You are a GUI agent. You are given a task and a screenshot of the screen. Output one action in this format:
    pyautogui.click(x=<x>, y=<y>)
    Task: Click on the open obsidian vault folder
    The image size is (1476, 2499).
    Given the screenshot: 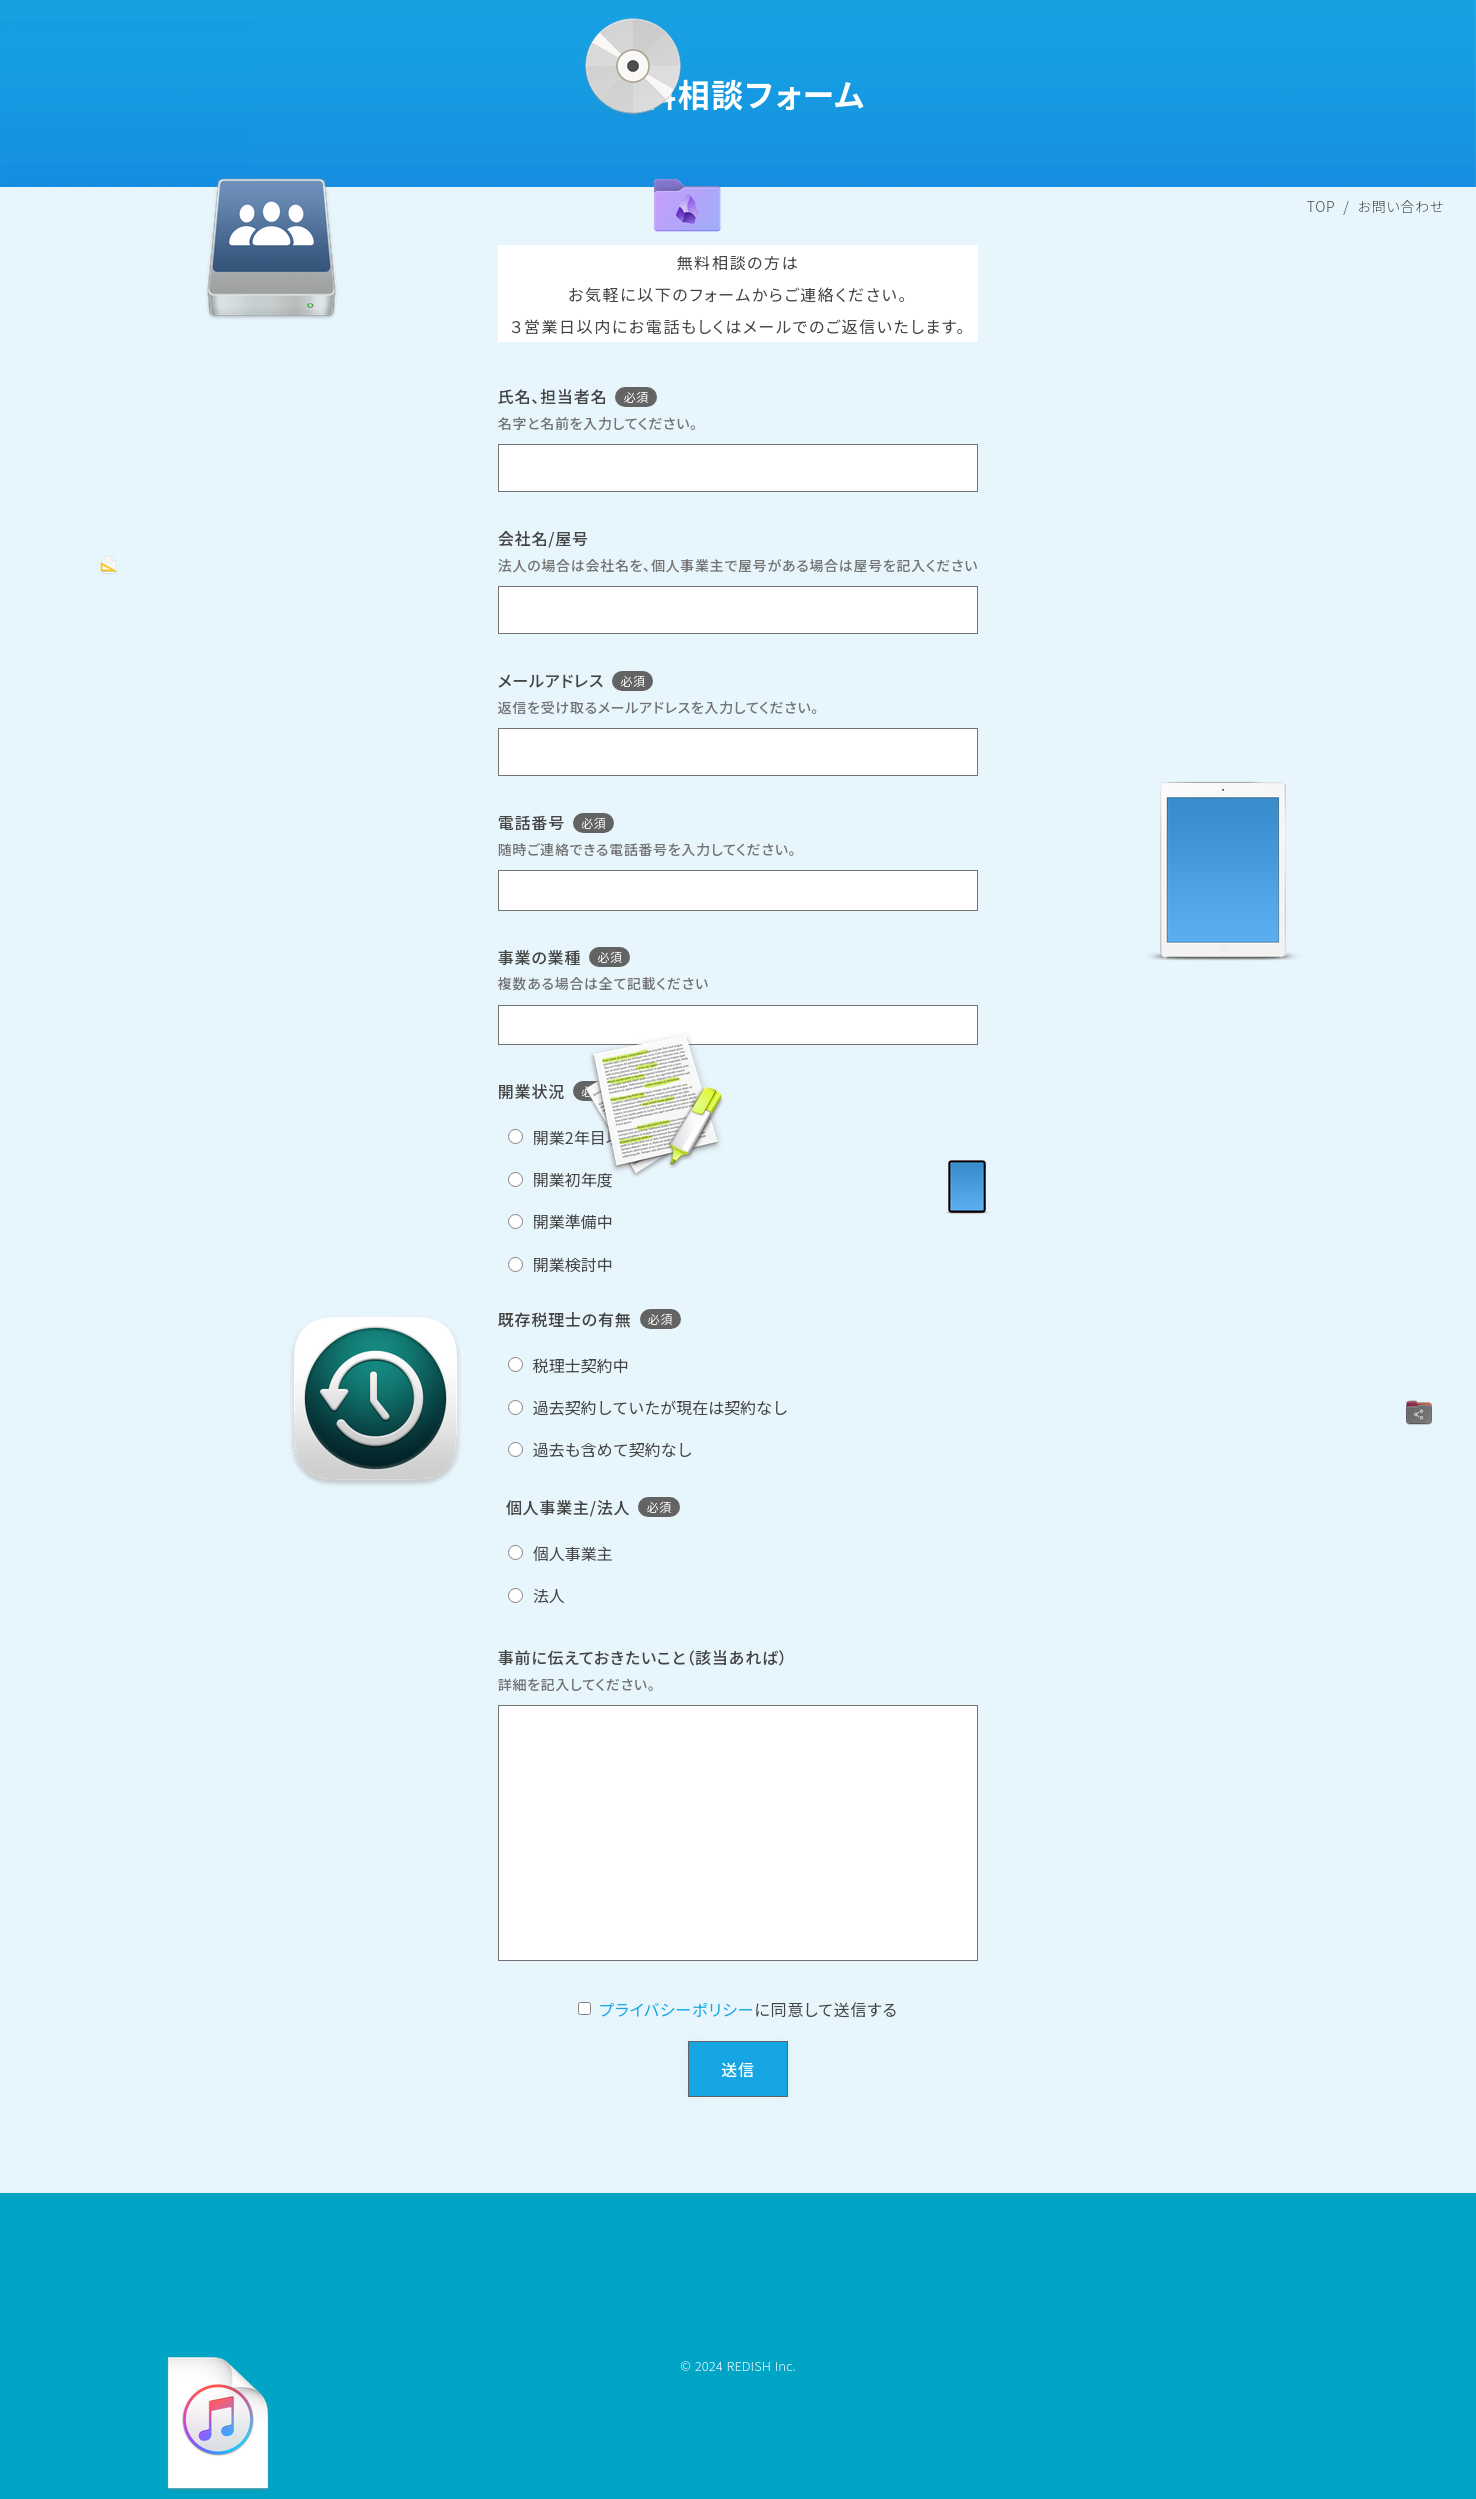 What is the action you would take?
    pyautogui.click(x=687, y=207)
    